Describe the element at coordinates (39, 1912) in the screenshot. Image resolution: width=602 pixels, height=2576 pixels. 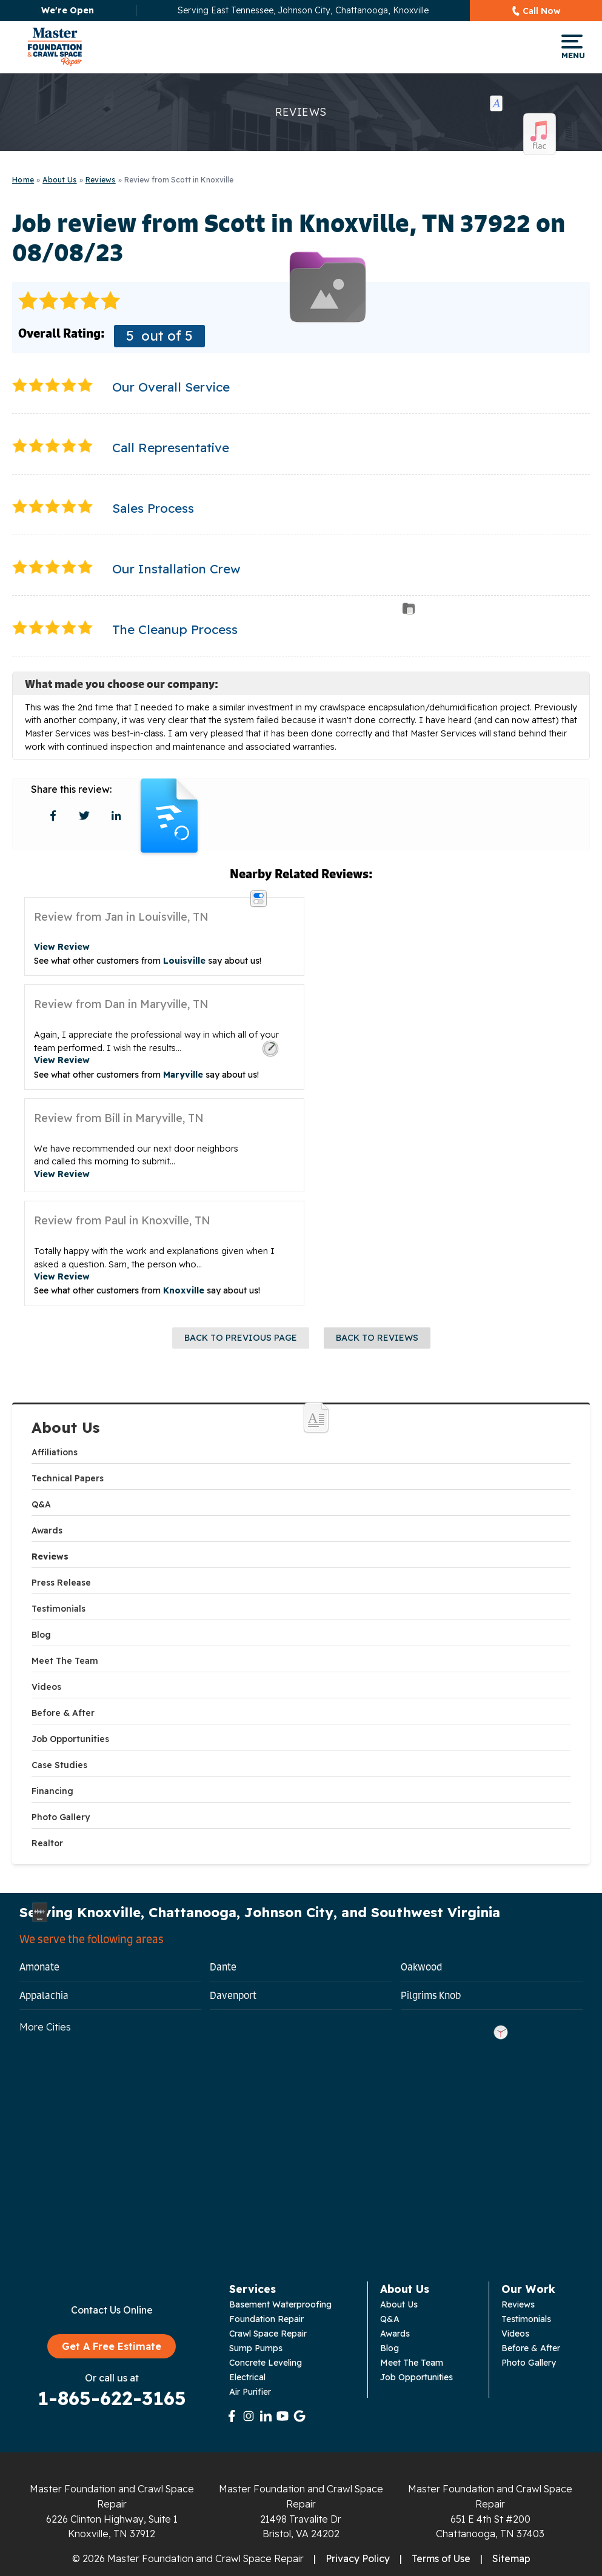
I see `a WAV audio file in GarageBand or Logic Pro` at that location.